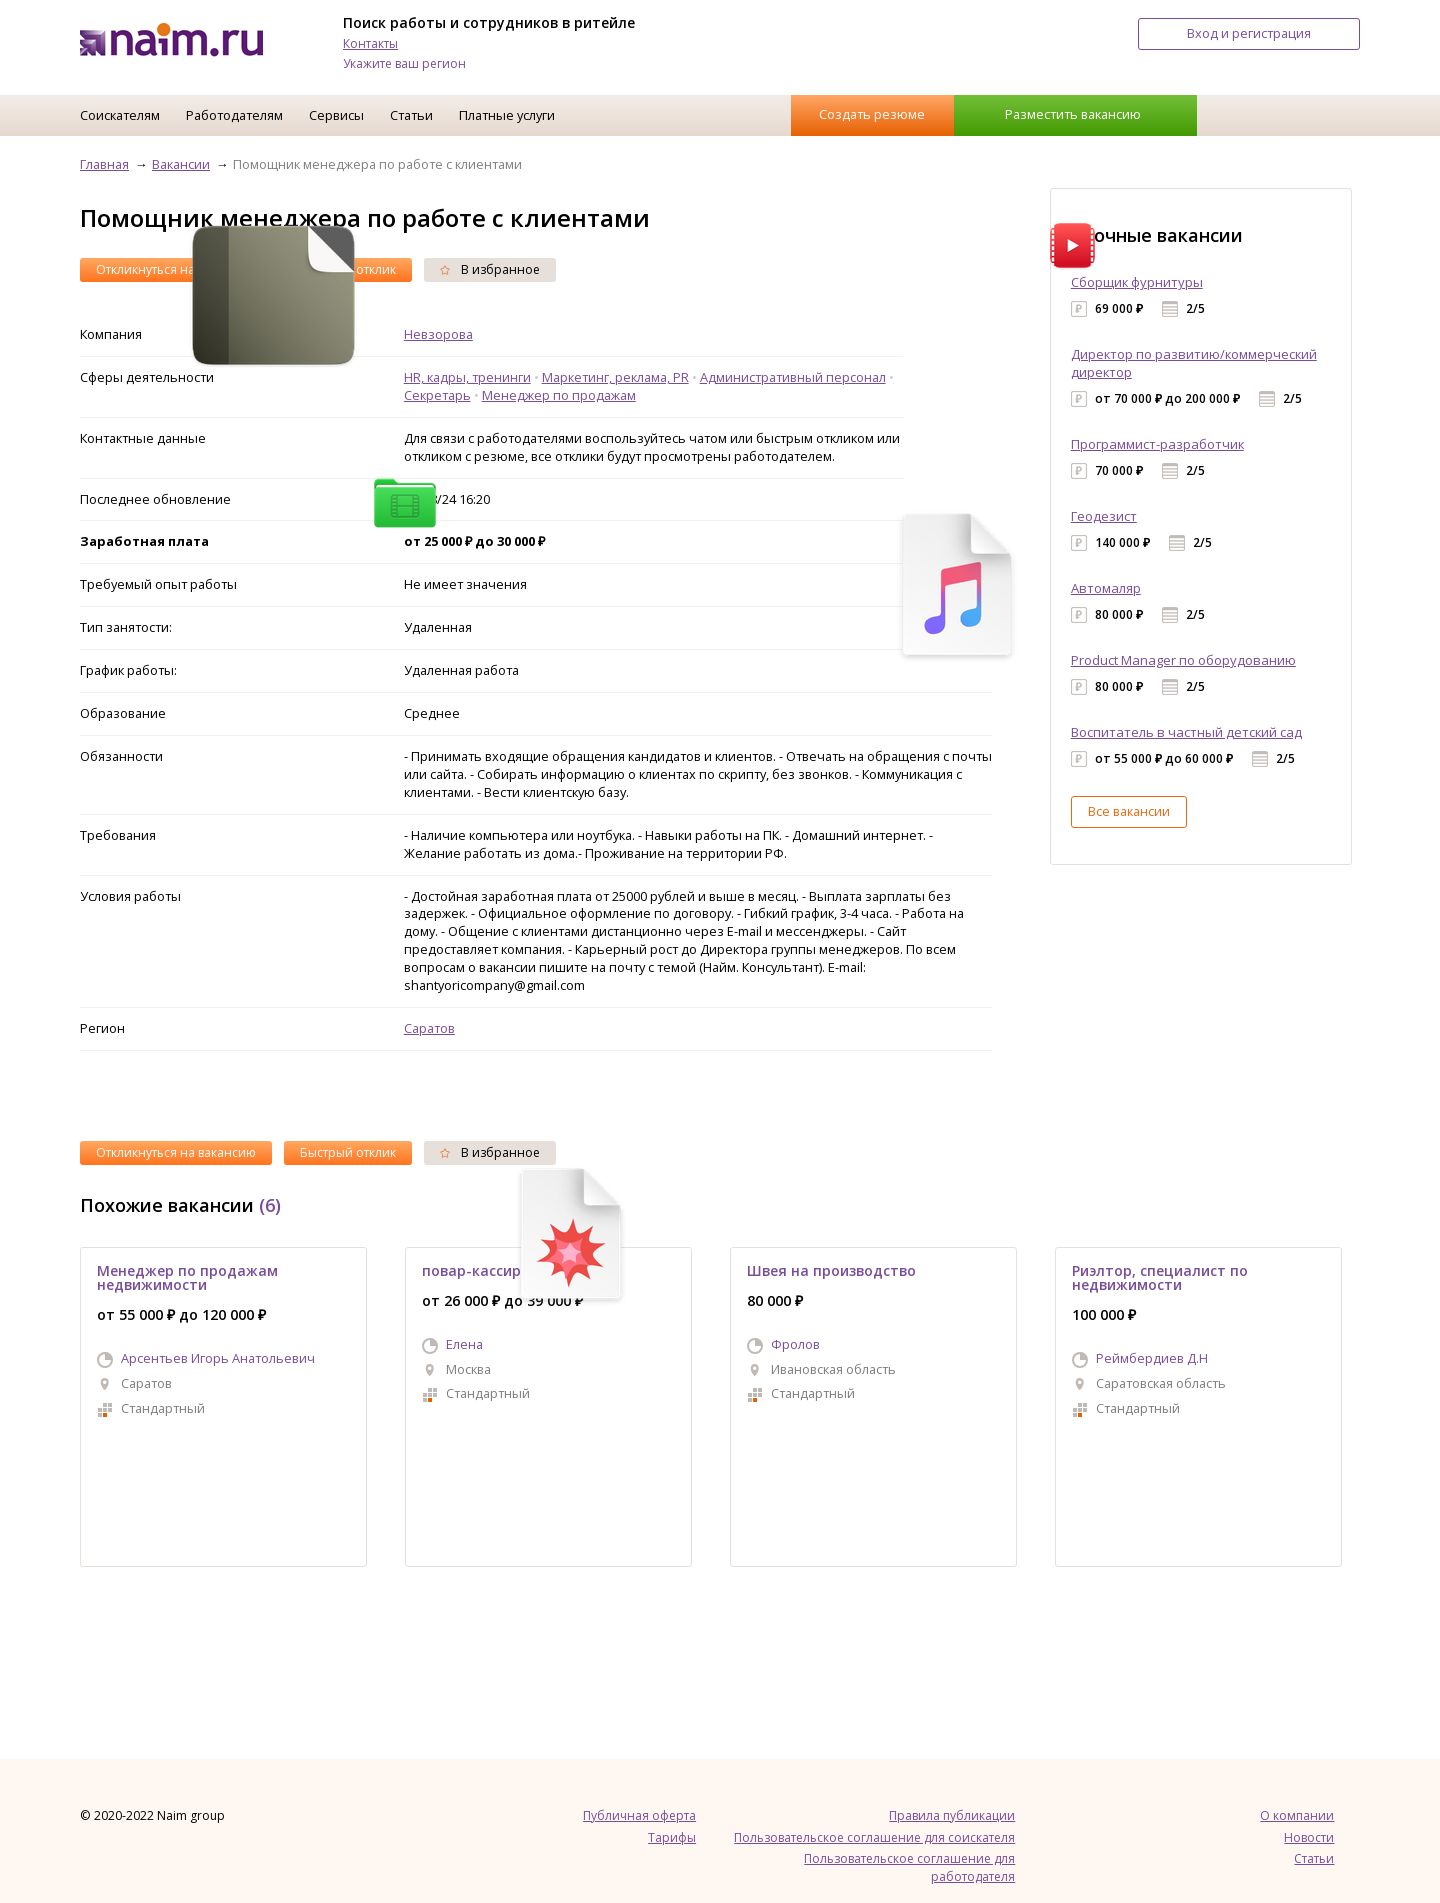 The image size is (1440, 1903). Describe the element at coordinates (273, 289) in the screenshot. I see `change desktop wallpaper settings` at that location.